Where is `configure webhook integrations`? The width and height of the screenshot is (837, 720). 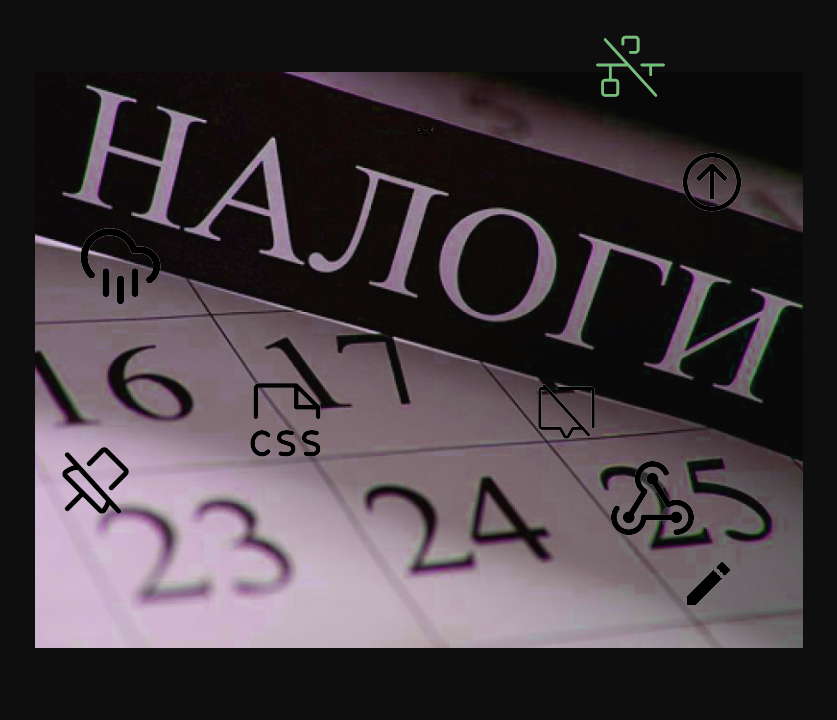 configure webhook integrations is located at coordinates (652, 502).